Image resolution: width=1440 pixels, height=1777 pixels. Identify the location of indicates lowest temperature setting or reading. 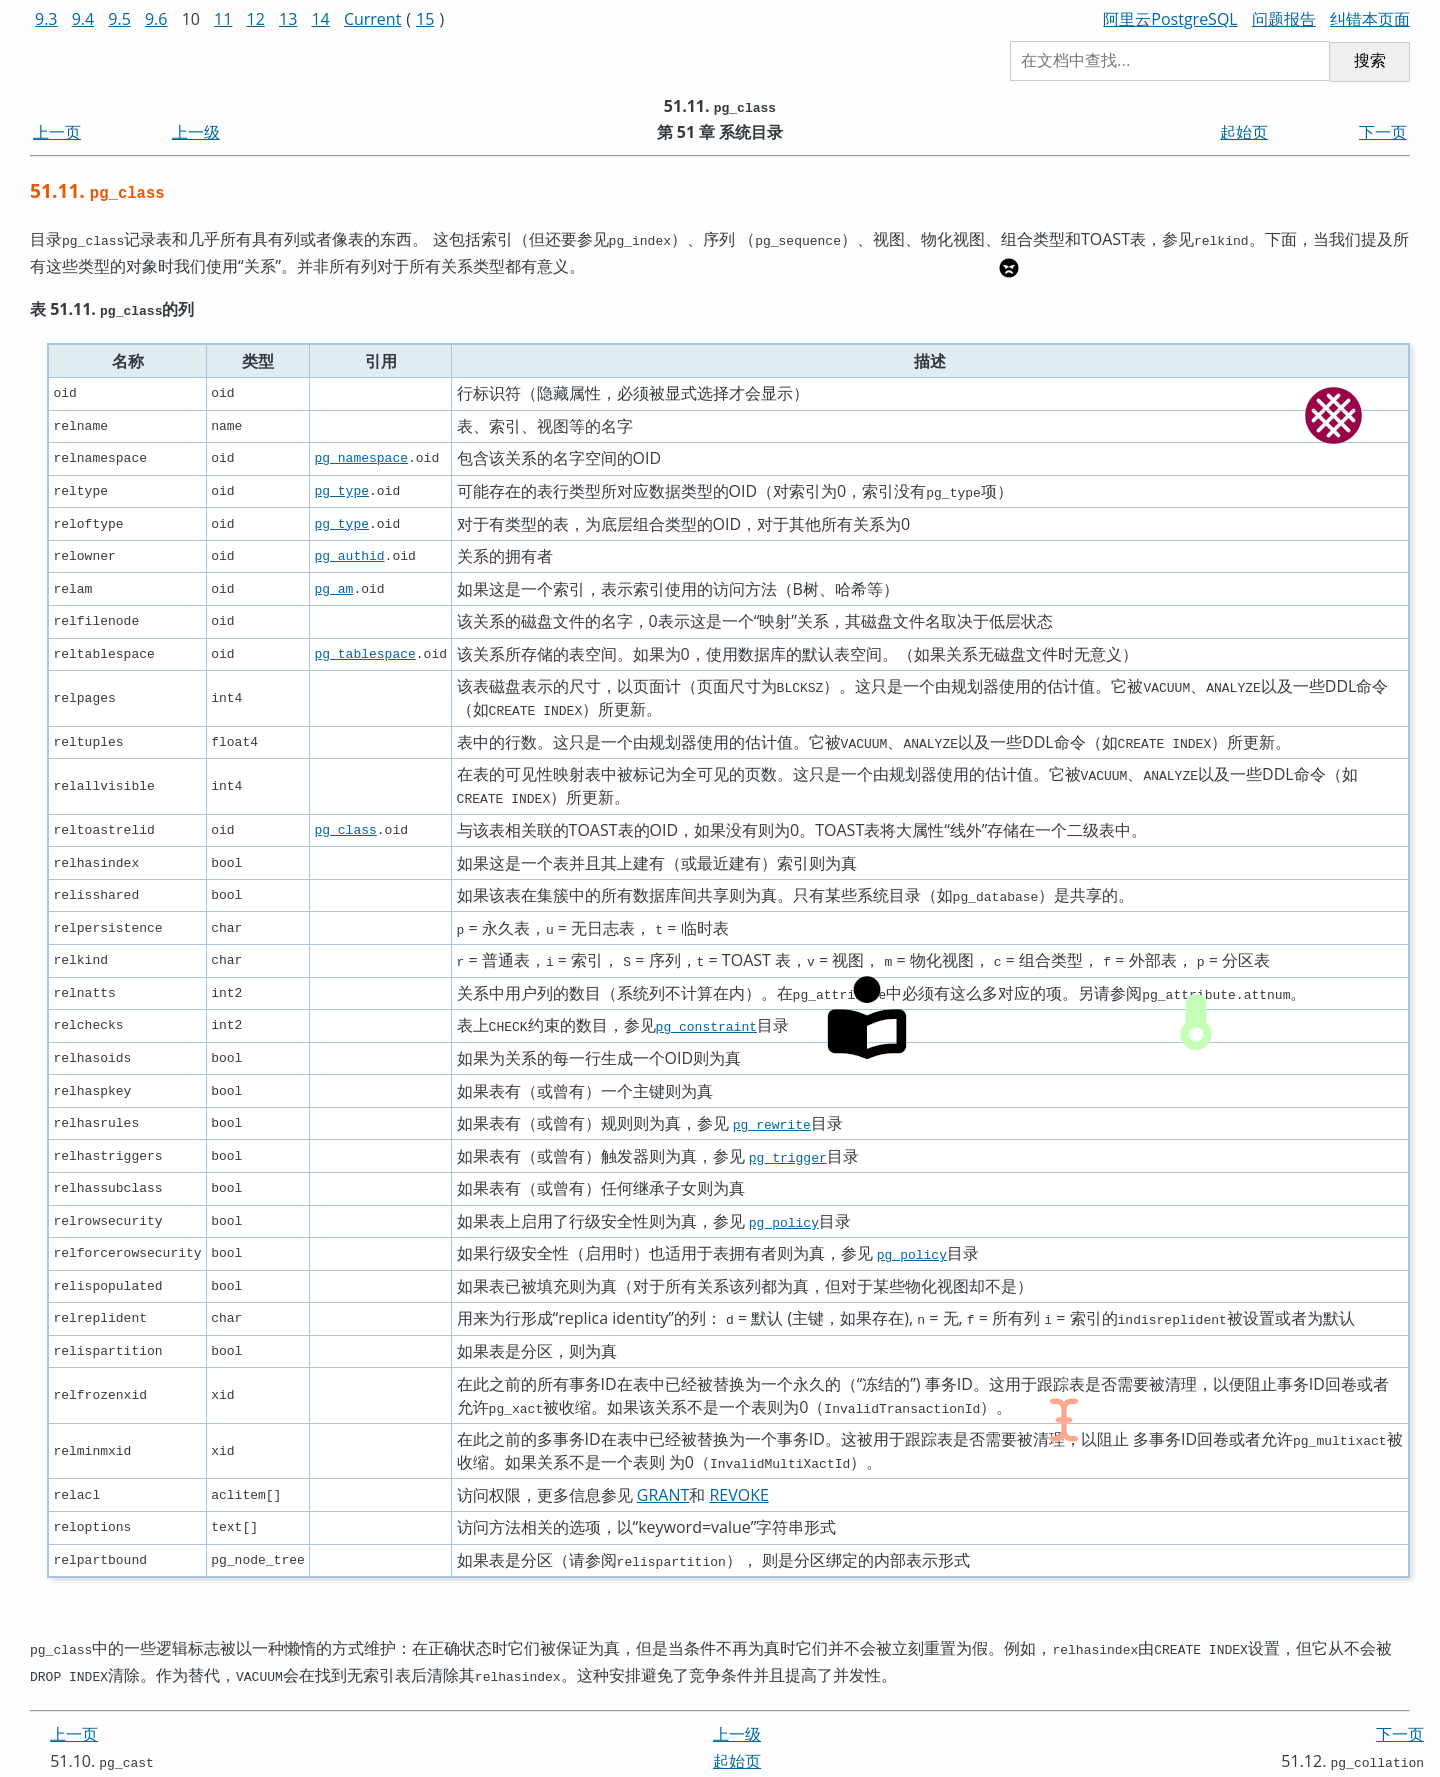
(1196, 1022).